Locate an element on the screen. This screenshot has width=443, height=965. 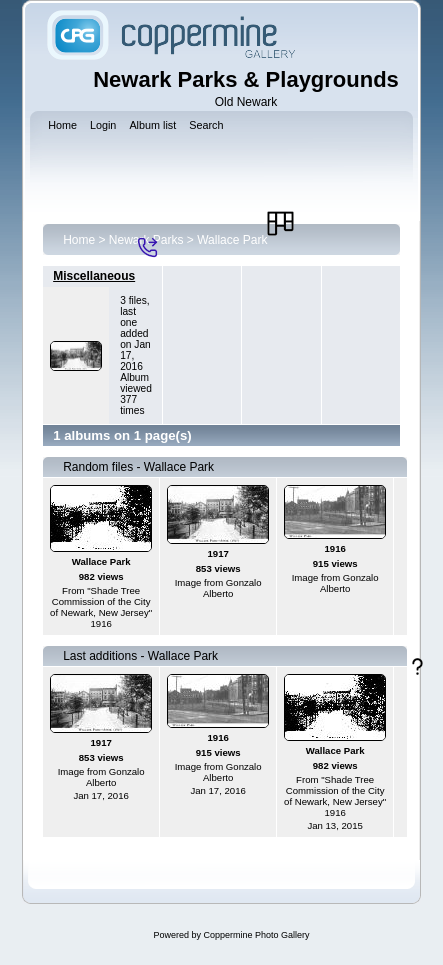
forward a call to another number is located at coordinates (147, 247).